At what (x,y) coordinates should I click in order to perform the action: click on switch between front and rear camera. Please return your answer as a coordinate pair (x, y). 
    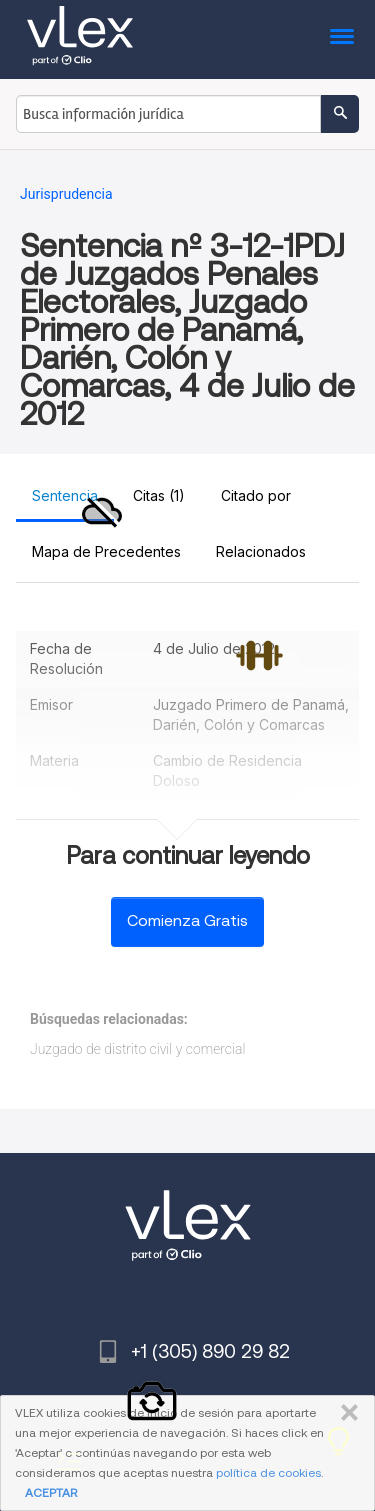
    Looking at the image, I should click on (152, 1401).